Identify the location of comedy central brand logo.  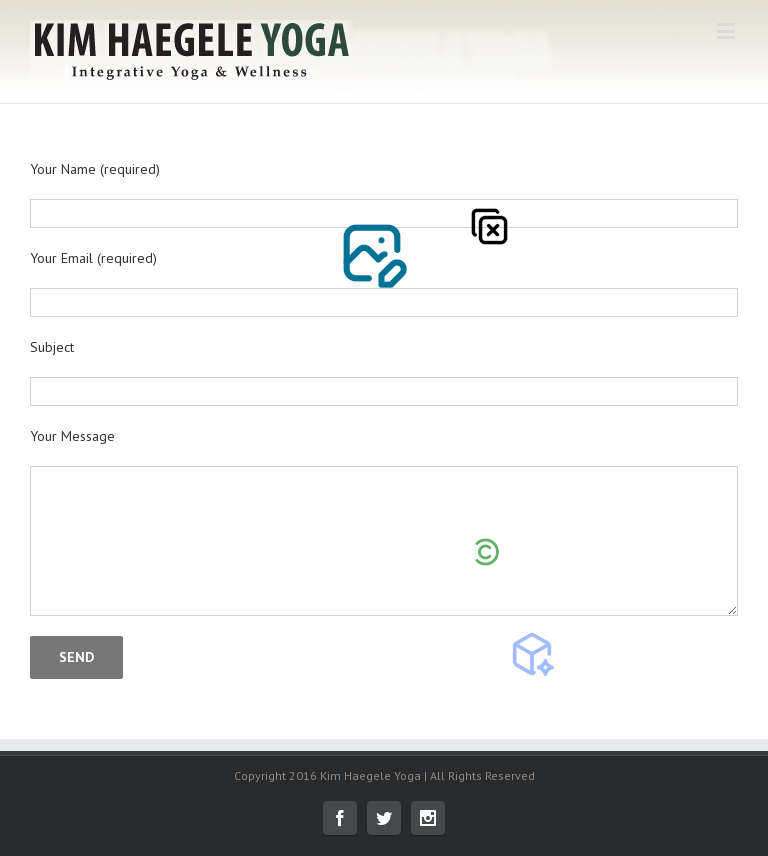
(487, 552).